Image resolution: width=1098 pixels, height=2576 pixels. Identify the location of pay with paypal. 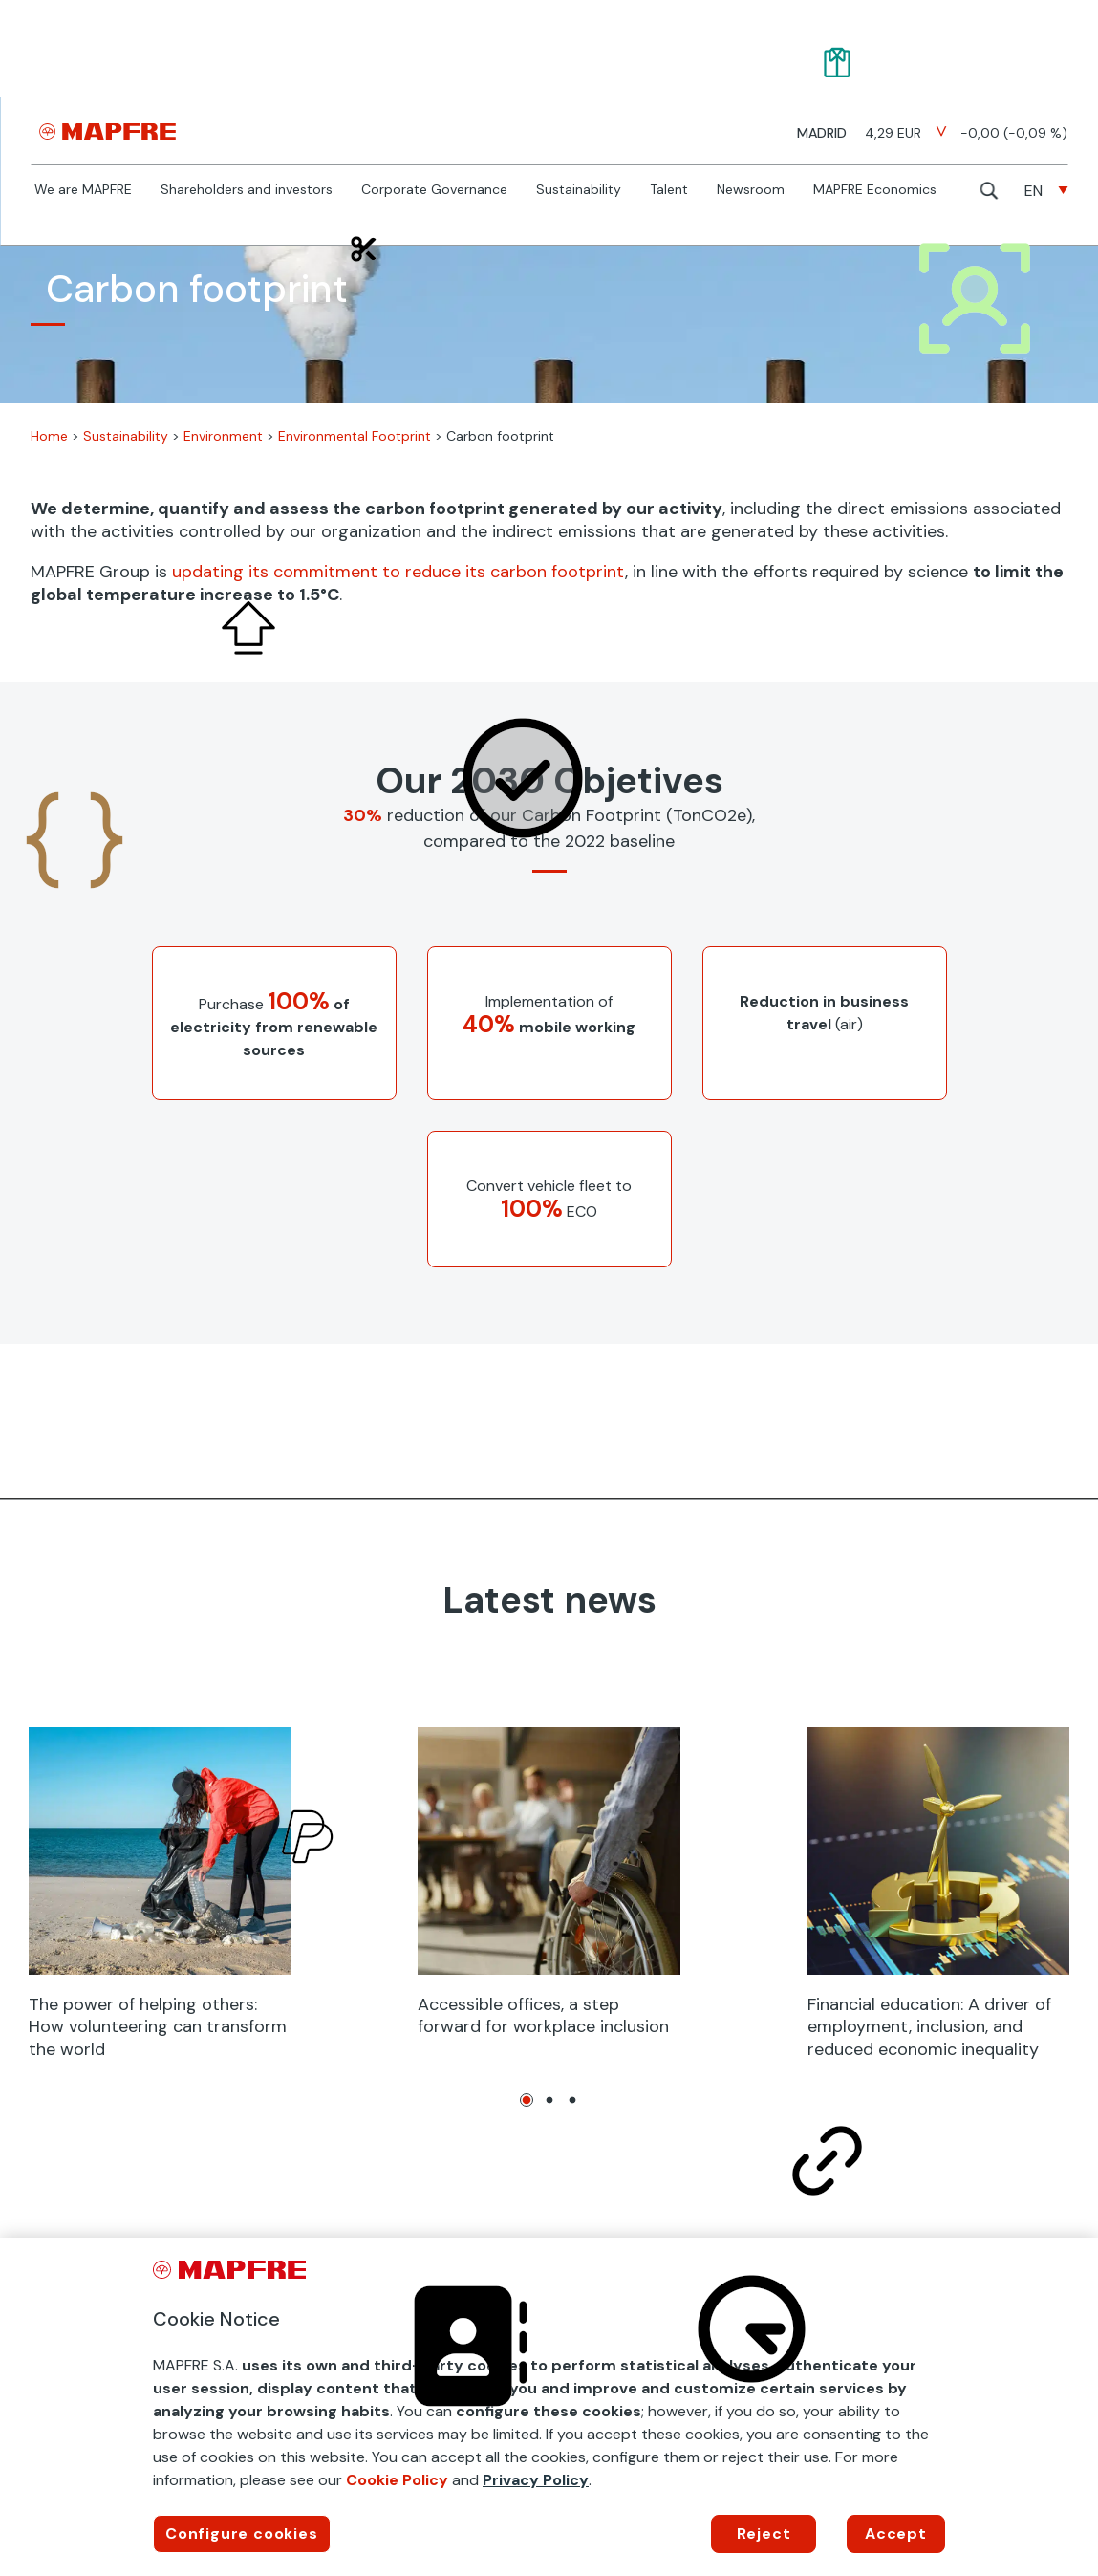
(306, 1836).